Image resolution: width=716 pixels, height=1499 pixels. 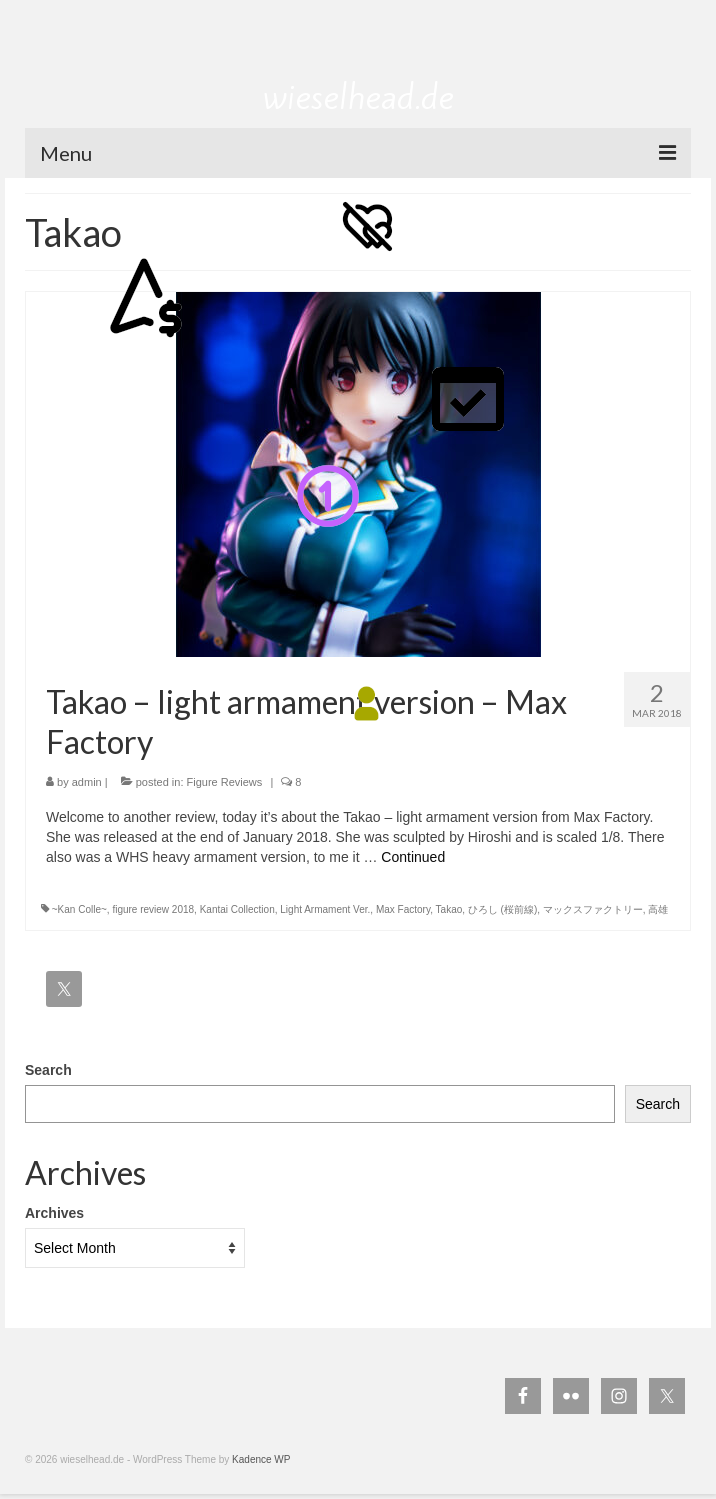 I want to click on disable or turn off favorites, so click(x=367, y=226).